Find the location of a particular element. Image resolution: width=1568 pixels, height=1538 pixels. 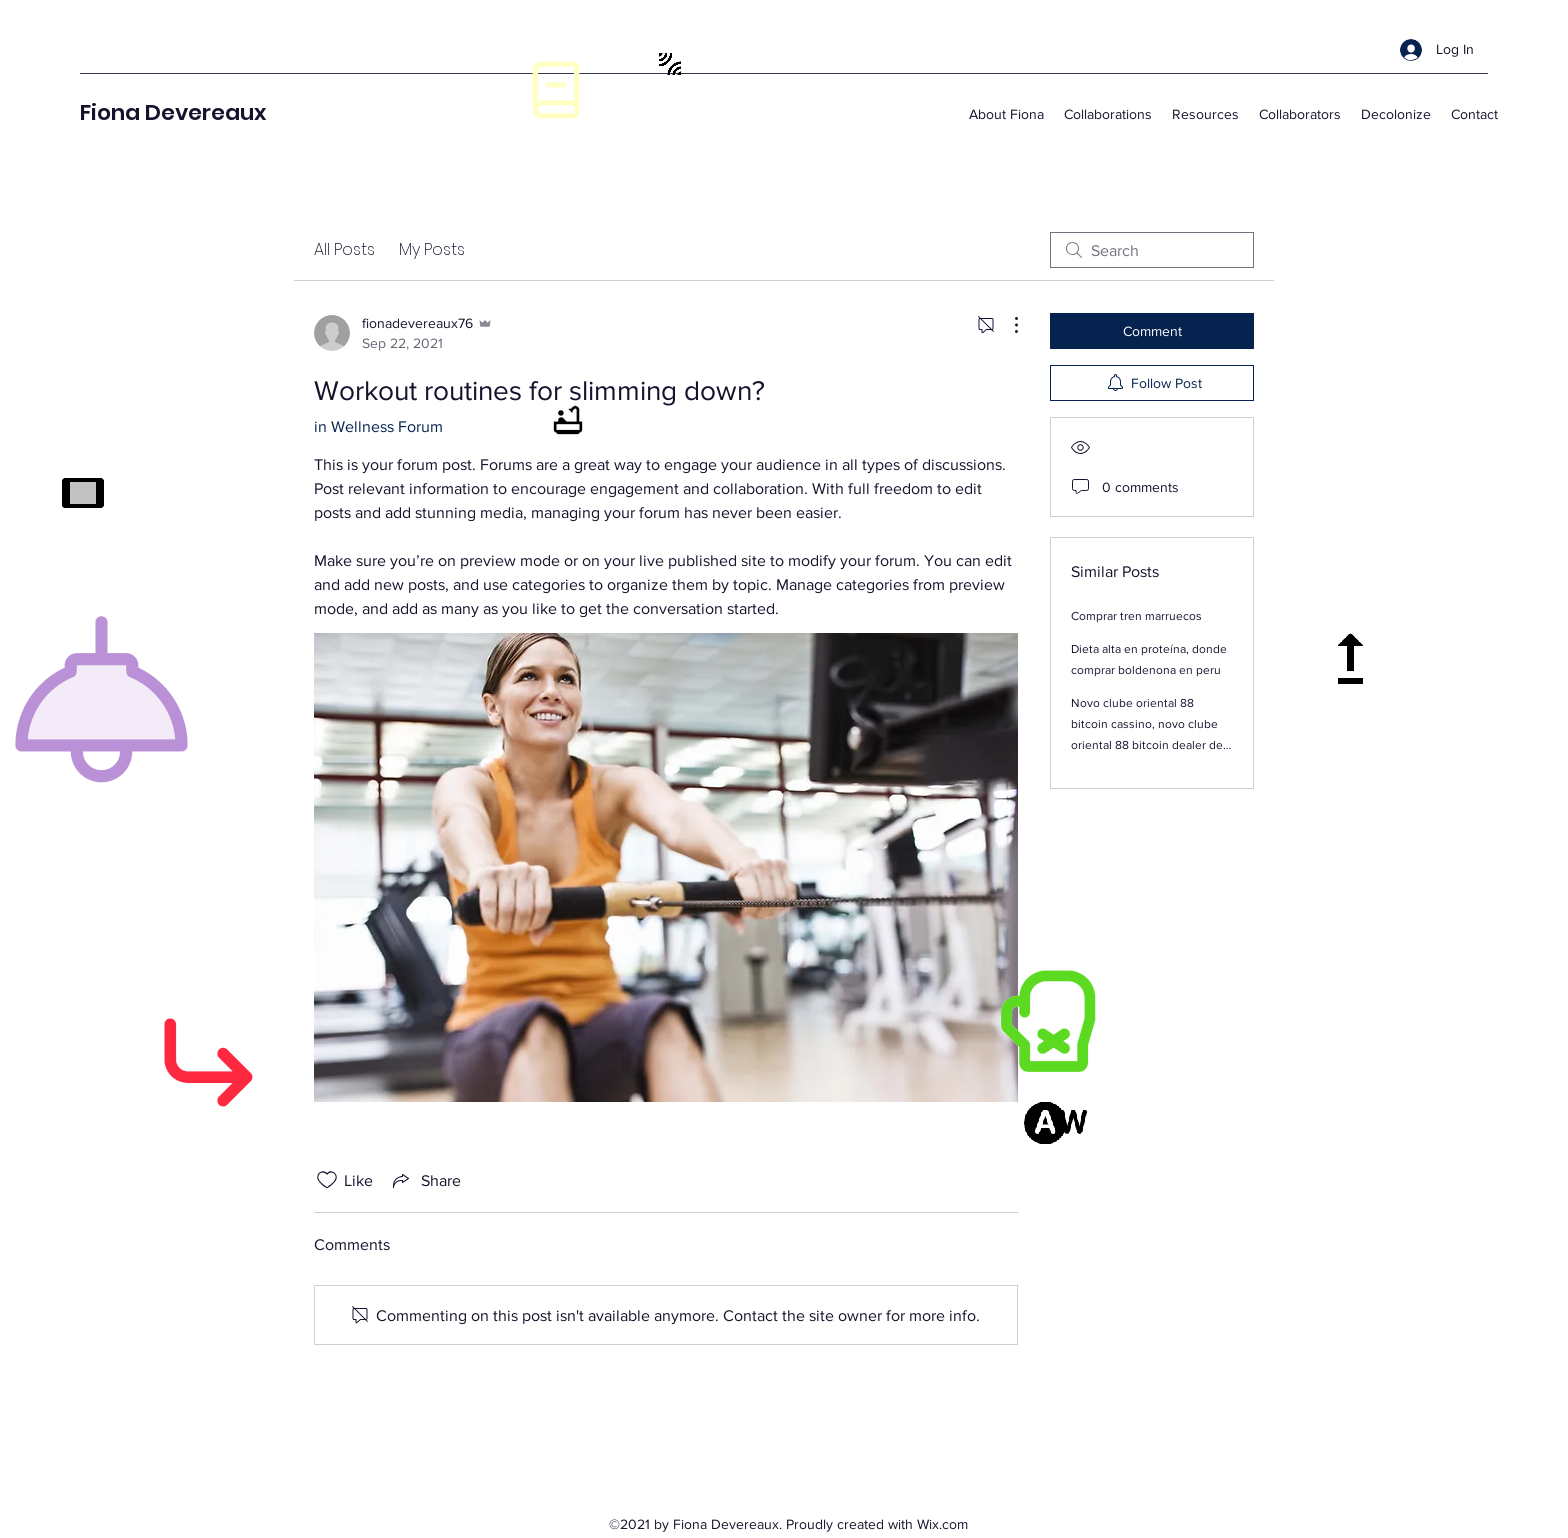

indicates bathroom amenities available is located at coordinates (568, 420).